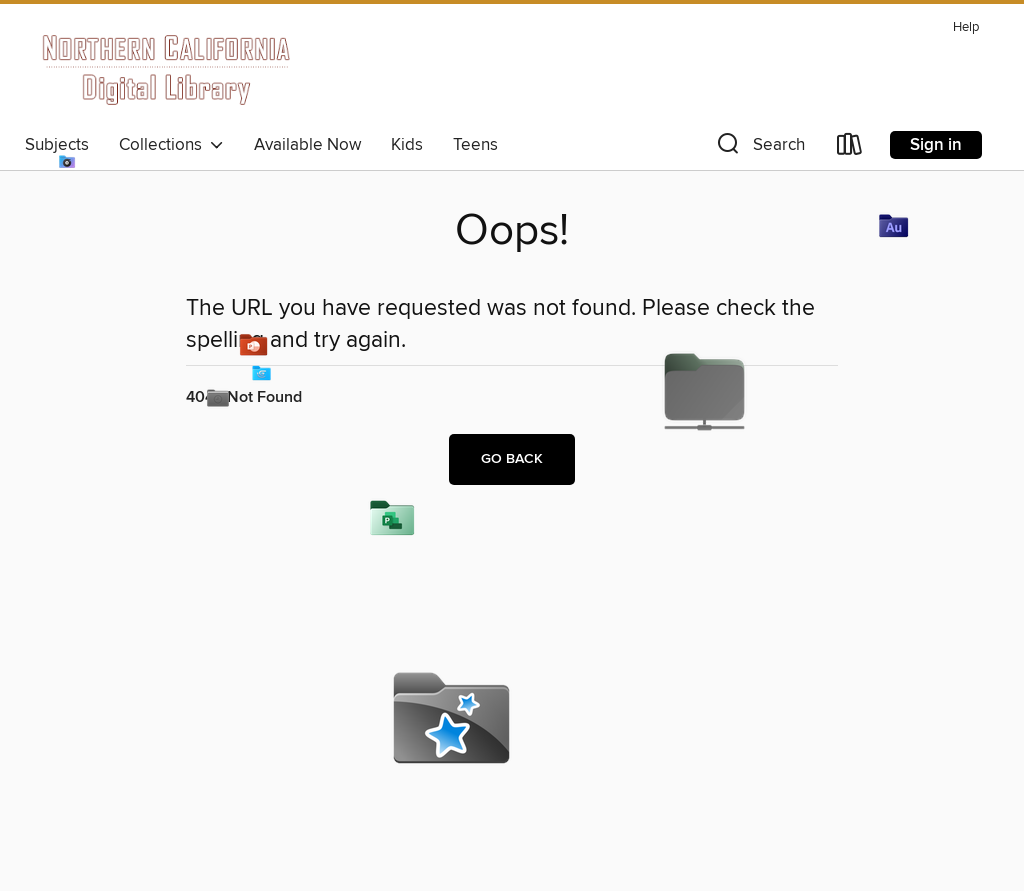 The width and height of the screenshot is (1024, 891). Describe the element at coordinates (253, 345) in the screenshot. I see `open folder containing PowerPoint presentations` at that location.